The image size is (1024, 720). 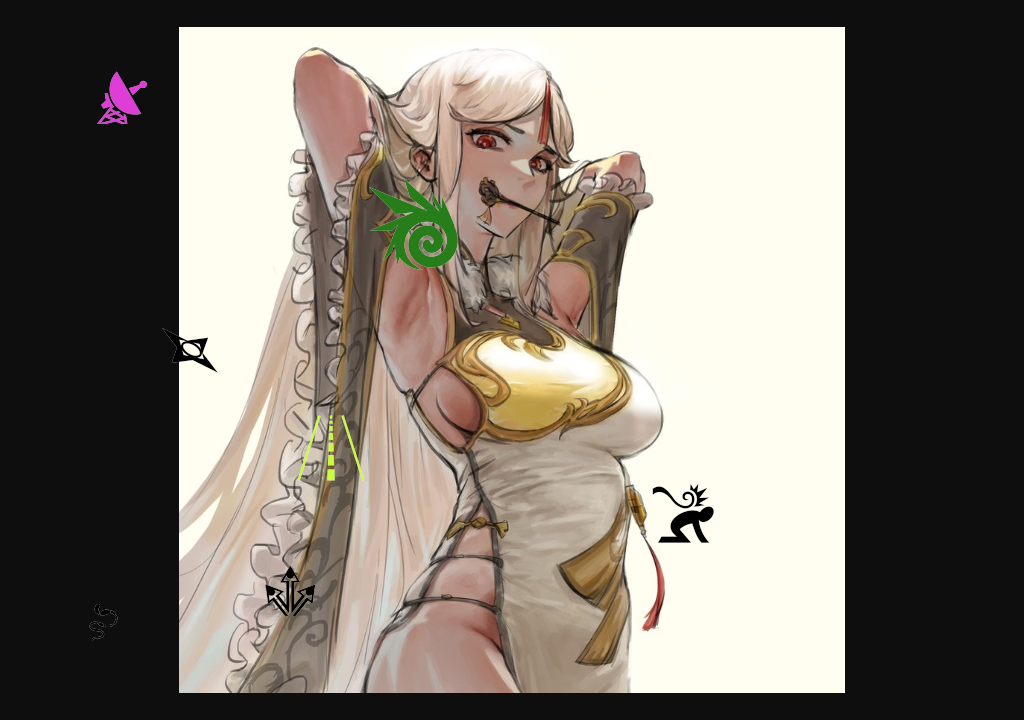 What do you see at coordinates (120, 97) in the screenshot?
I see `access radar or scanning features` at bounding box center [120, 97].